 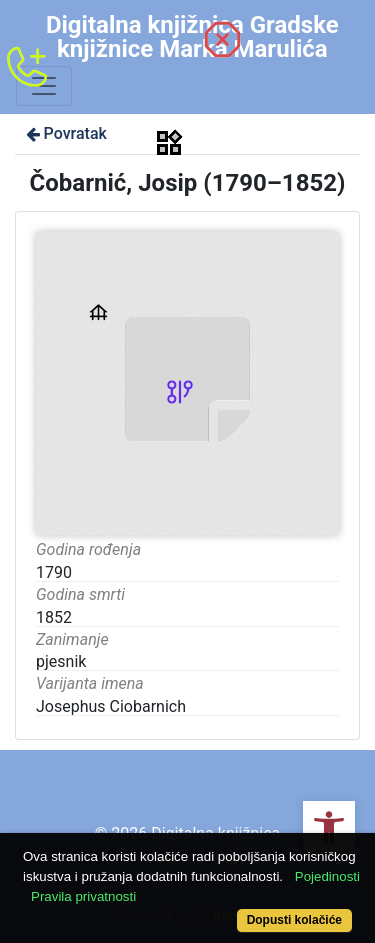 What do you see at coordinates (180, 392) in the screenshot?
I see `view repository commit history` at bounding box center [180, 392].